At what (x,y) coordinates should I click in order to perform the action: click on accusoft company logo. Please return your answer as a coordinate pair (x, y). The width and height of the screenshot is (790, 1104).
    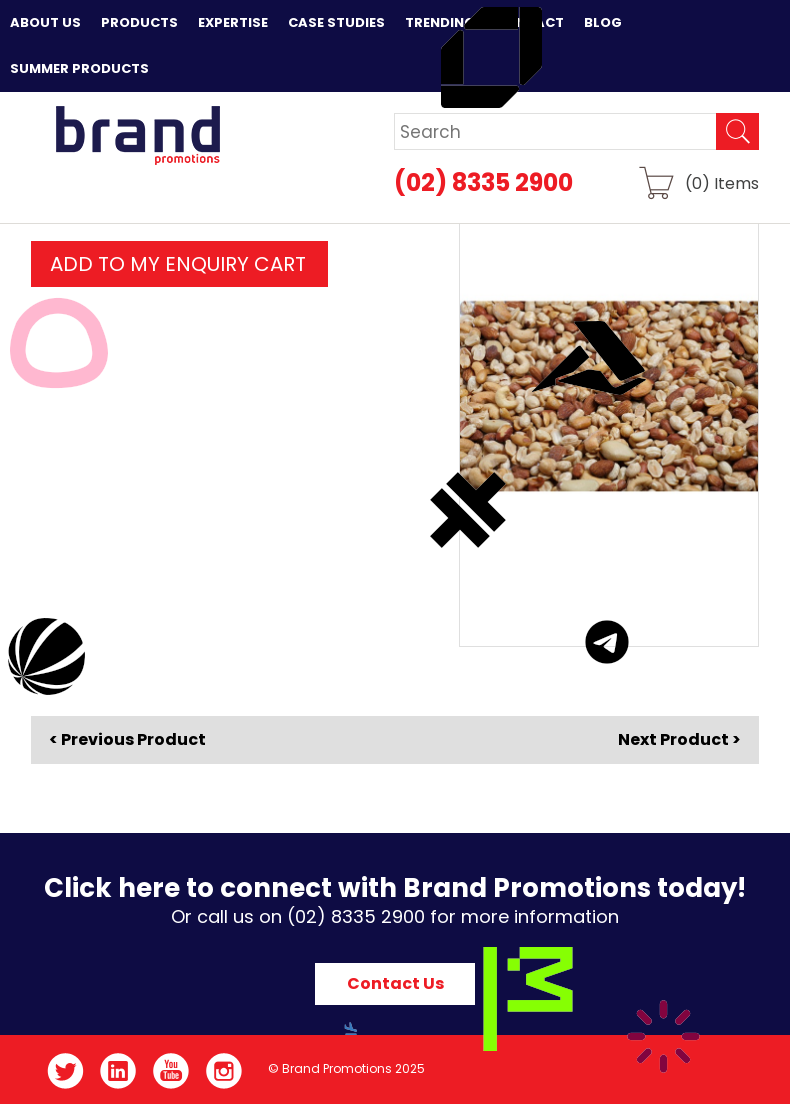
    Looking at the image, I should click on (589, 358).